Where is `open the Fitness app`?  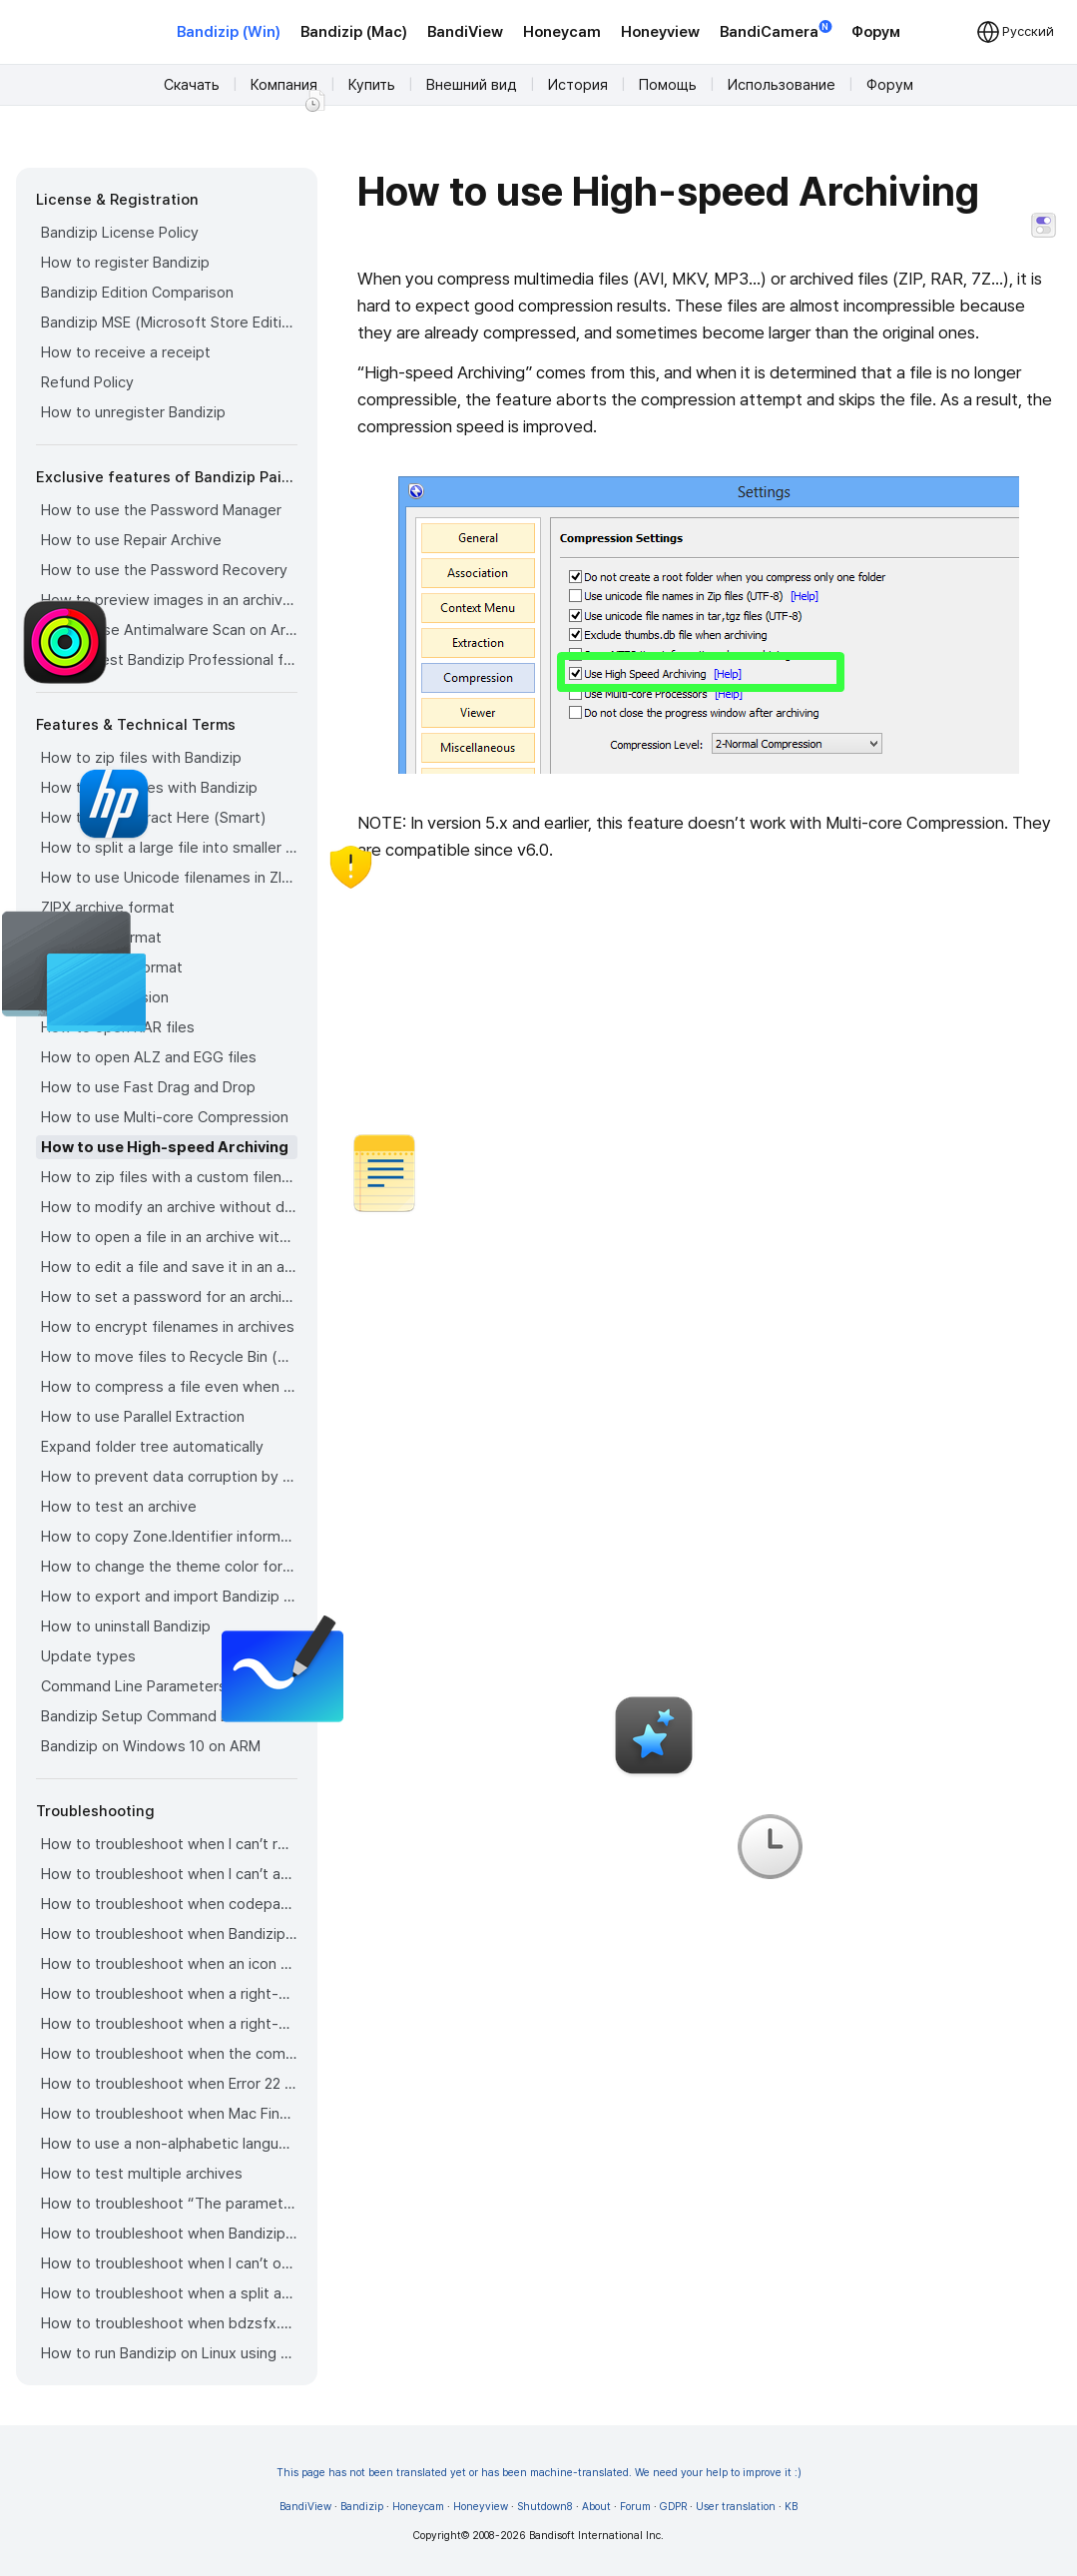 open the Fitness app is located at coordinates (65, 642).